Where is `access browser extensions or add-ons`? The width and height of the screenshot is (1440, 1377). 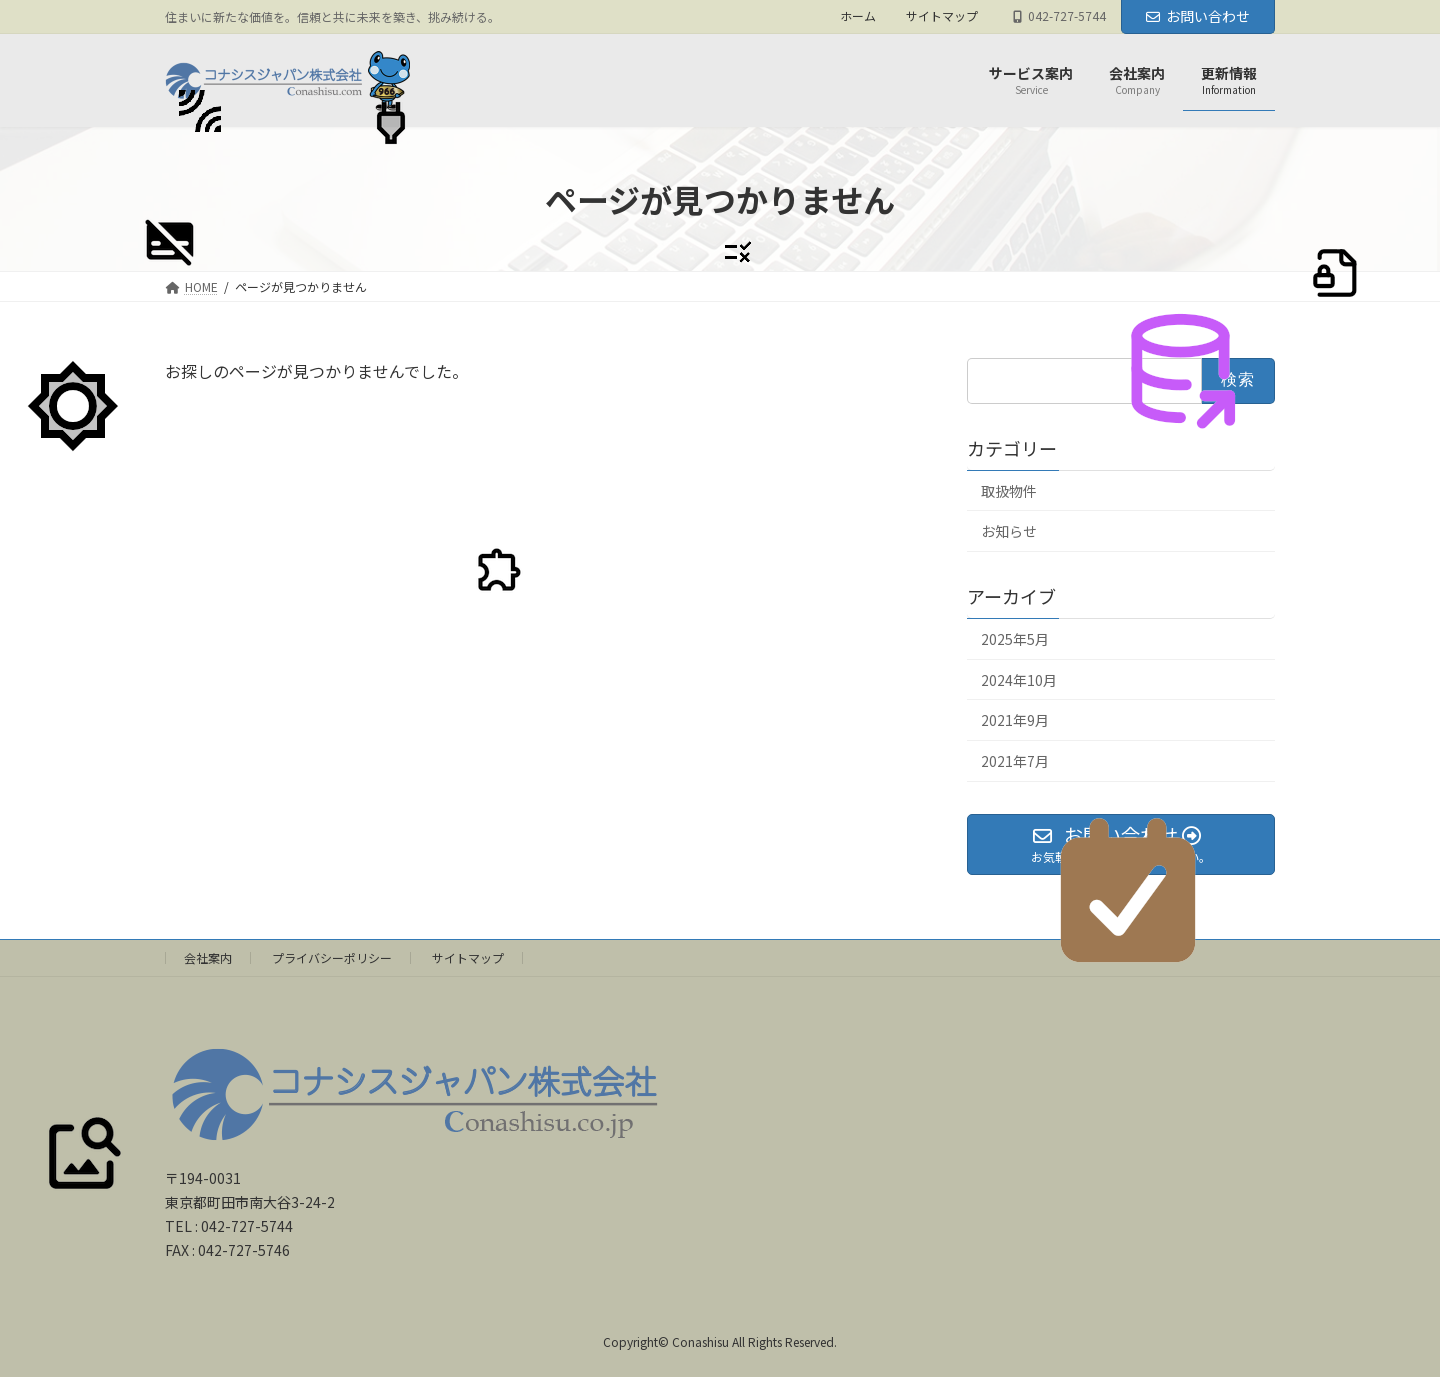
access browser extensions or add-ons is located at coordinates (500, 569).